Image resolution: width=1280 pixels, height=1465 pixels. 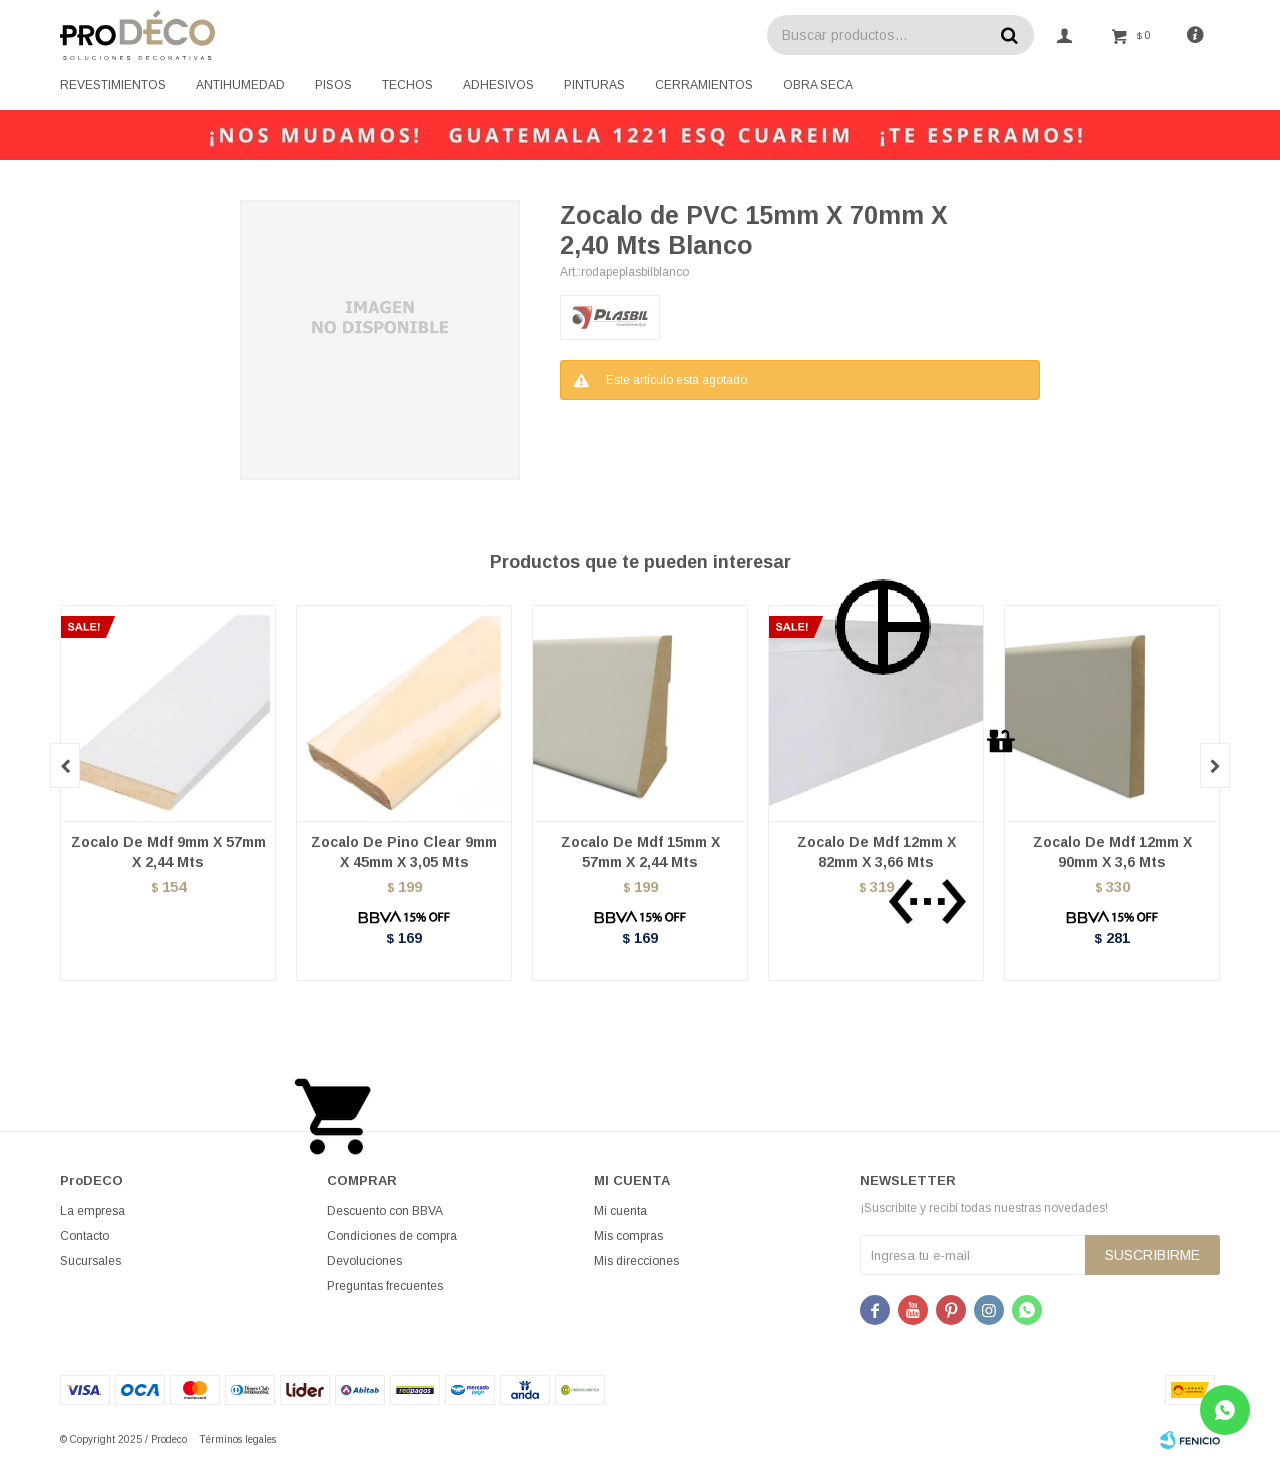 I want to click on view your shopping cart, so click(x=336, y=1116).